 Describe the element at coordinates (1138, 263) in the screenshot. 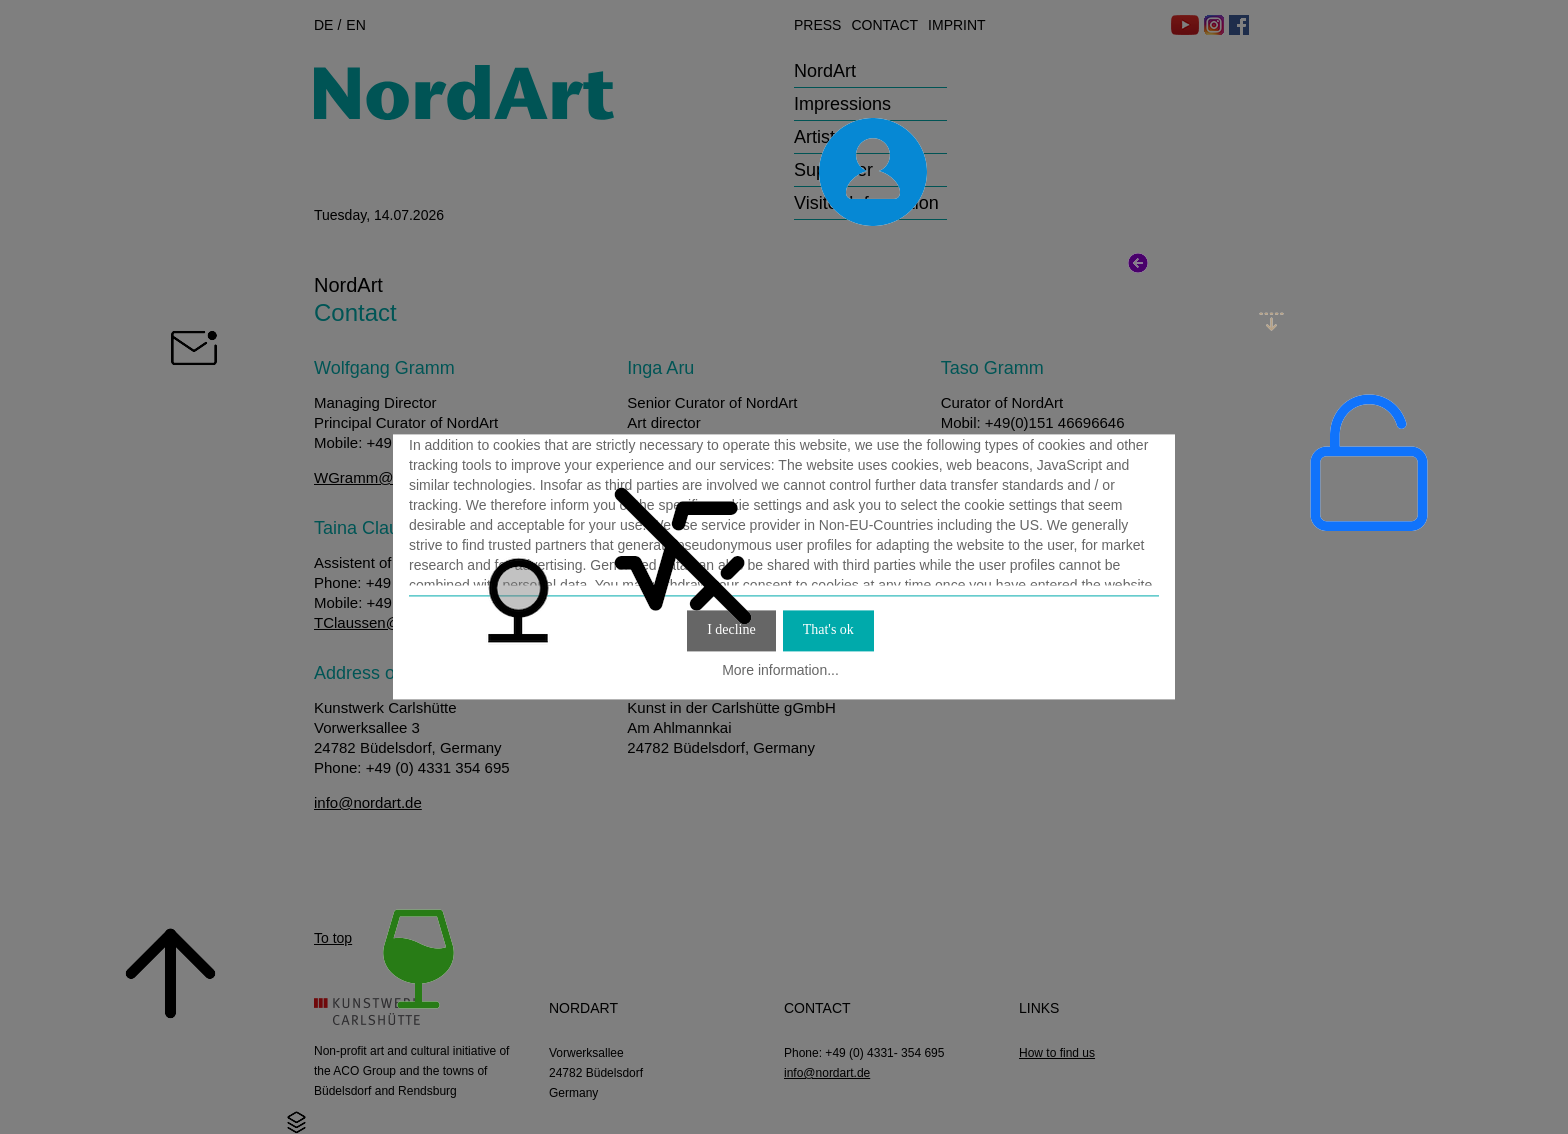

I see `go back to the previous screen` at that location.